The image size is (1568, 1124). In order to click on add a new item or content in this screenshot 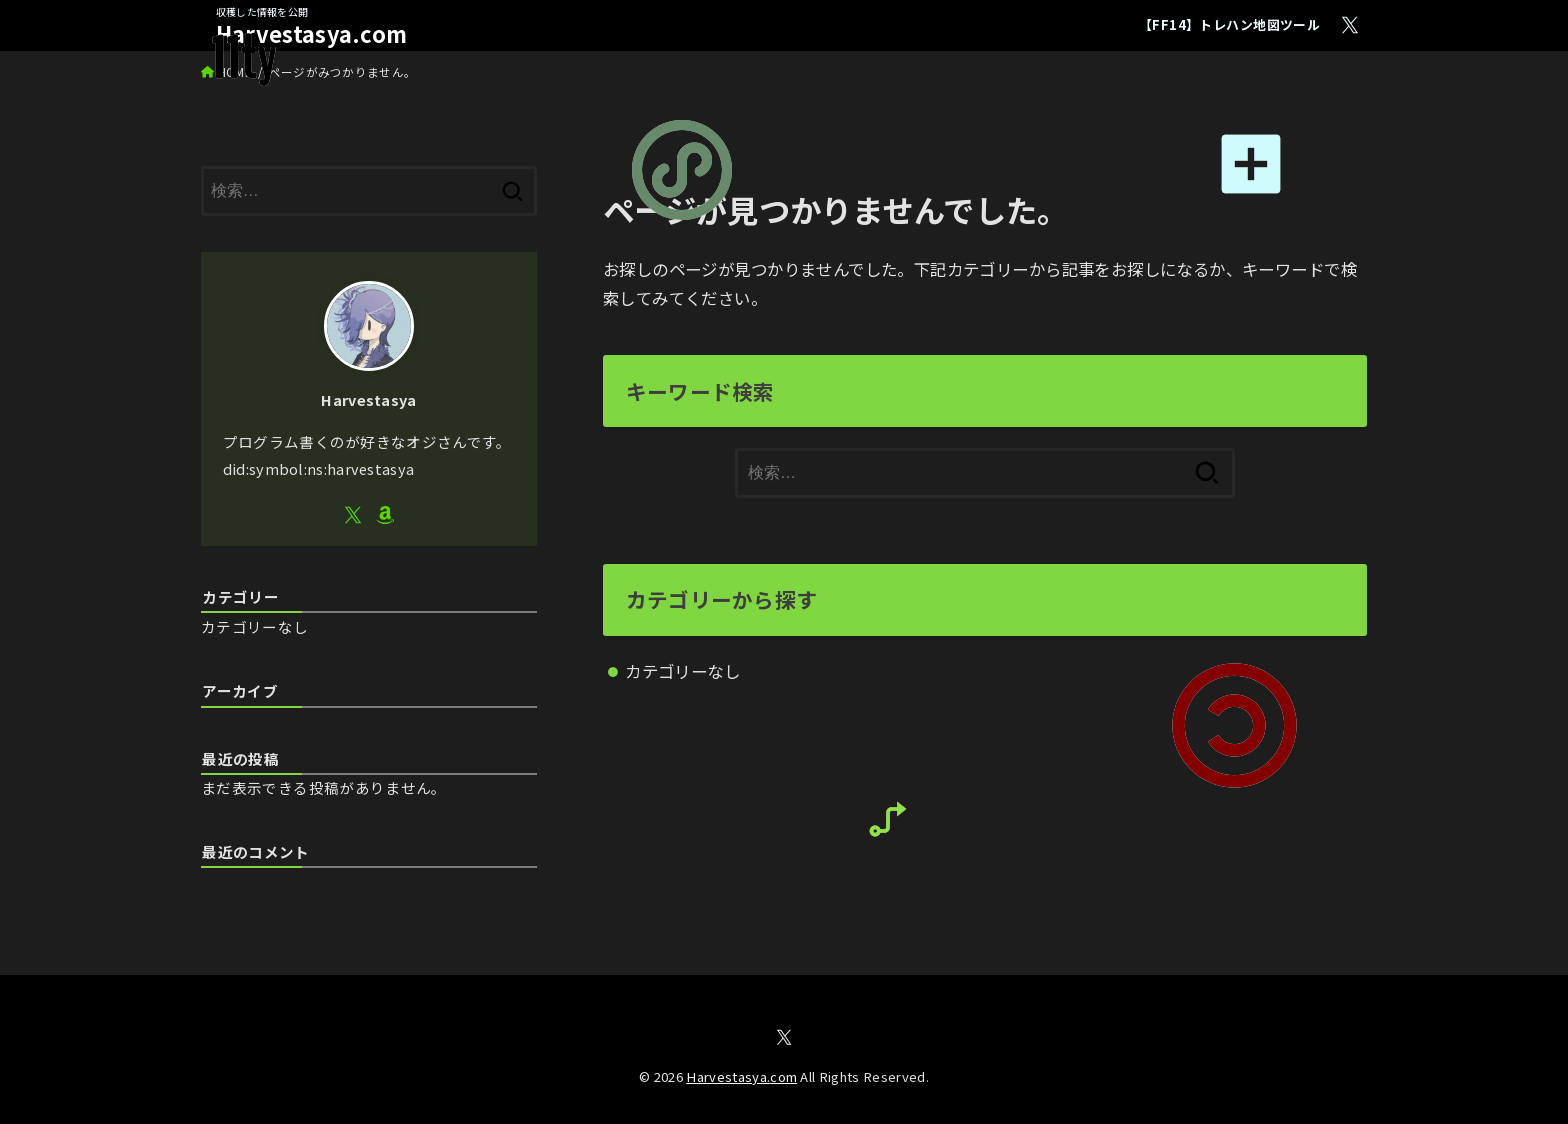, I will do `click(1251, 164)`.